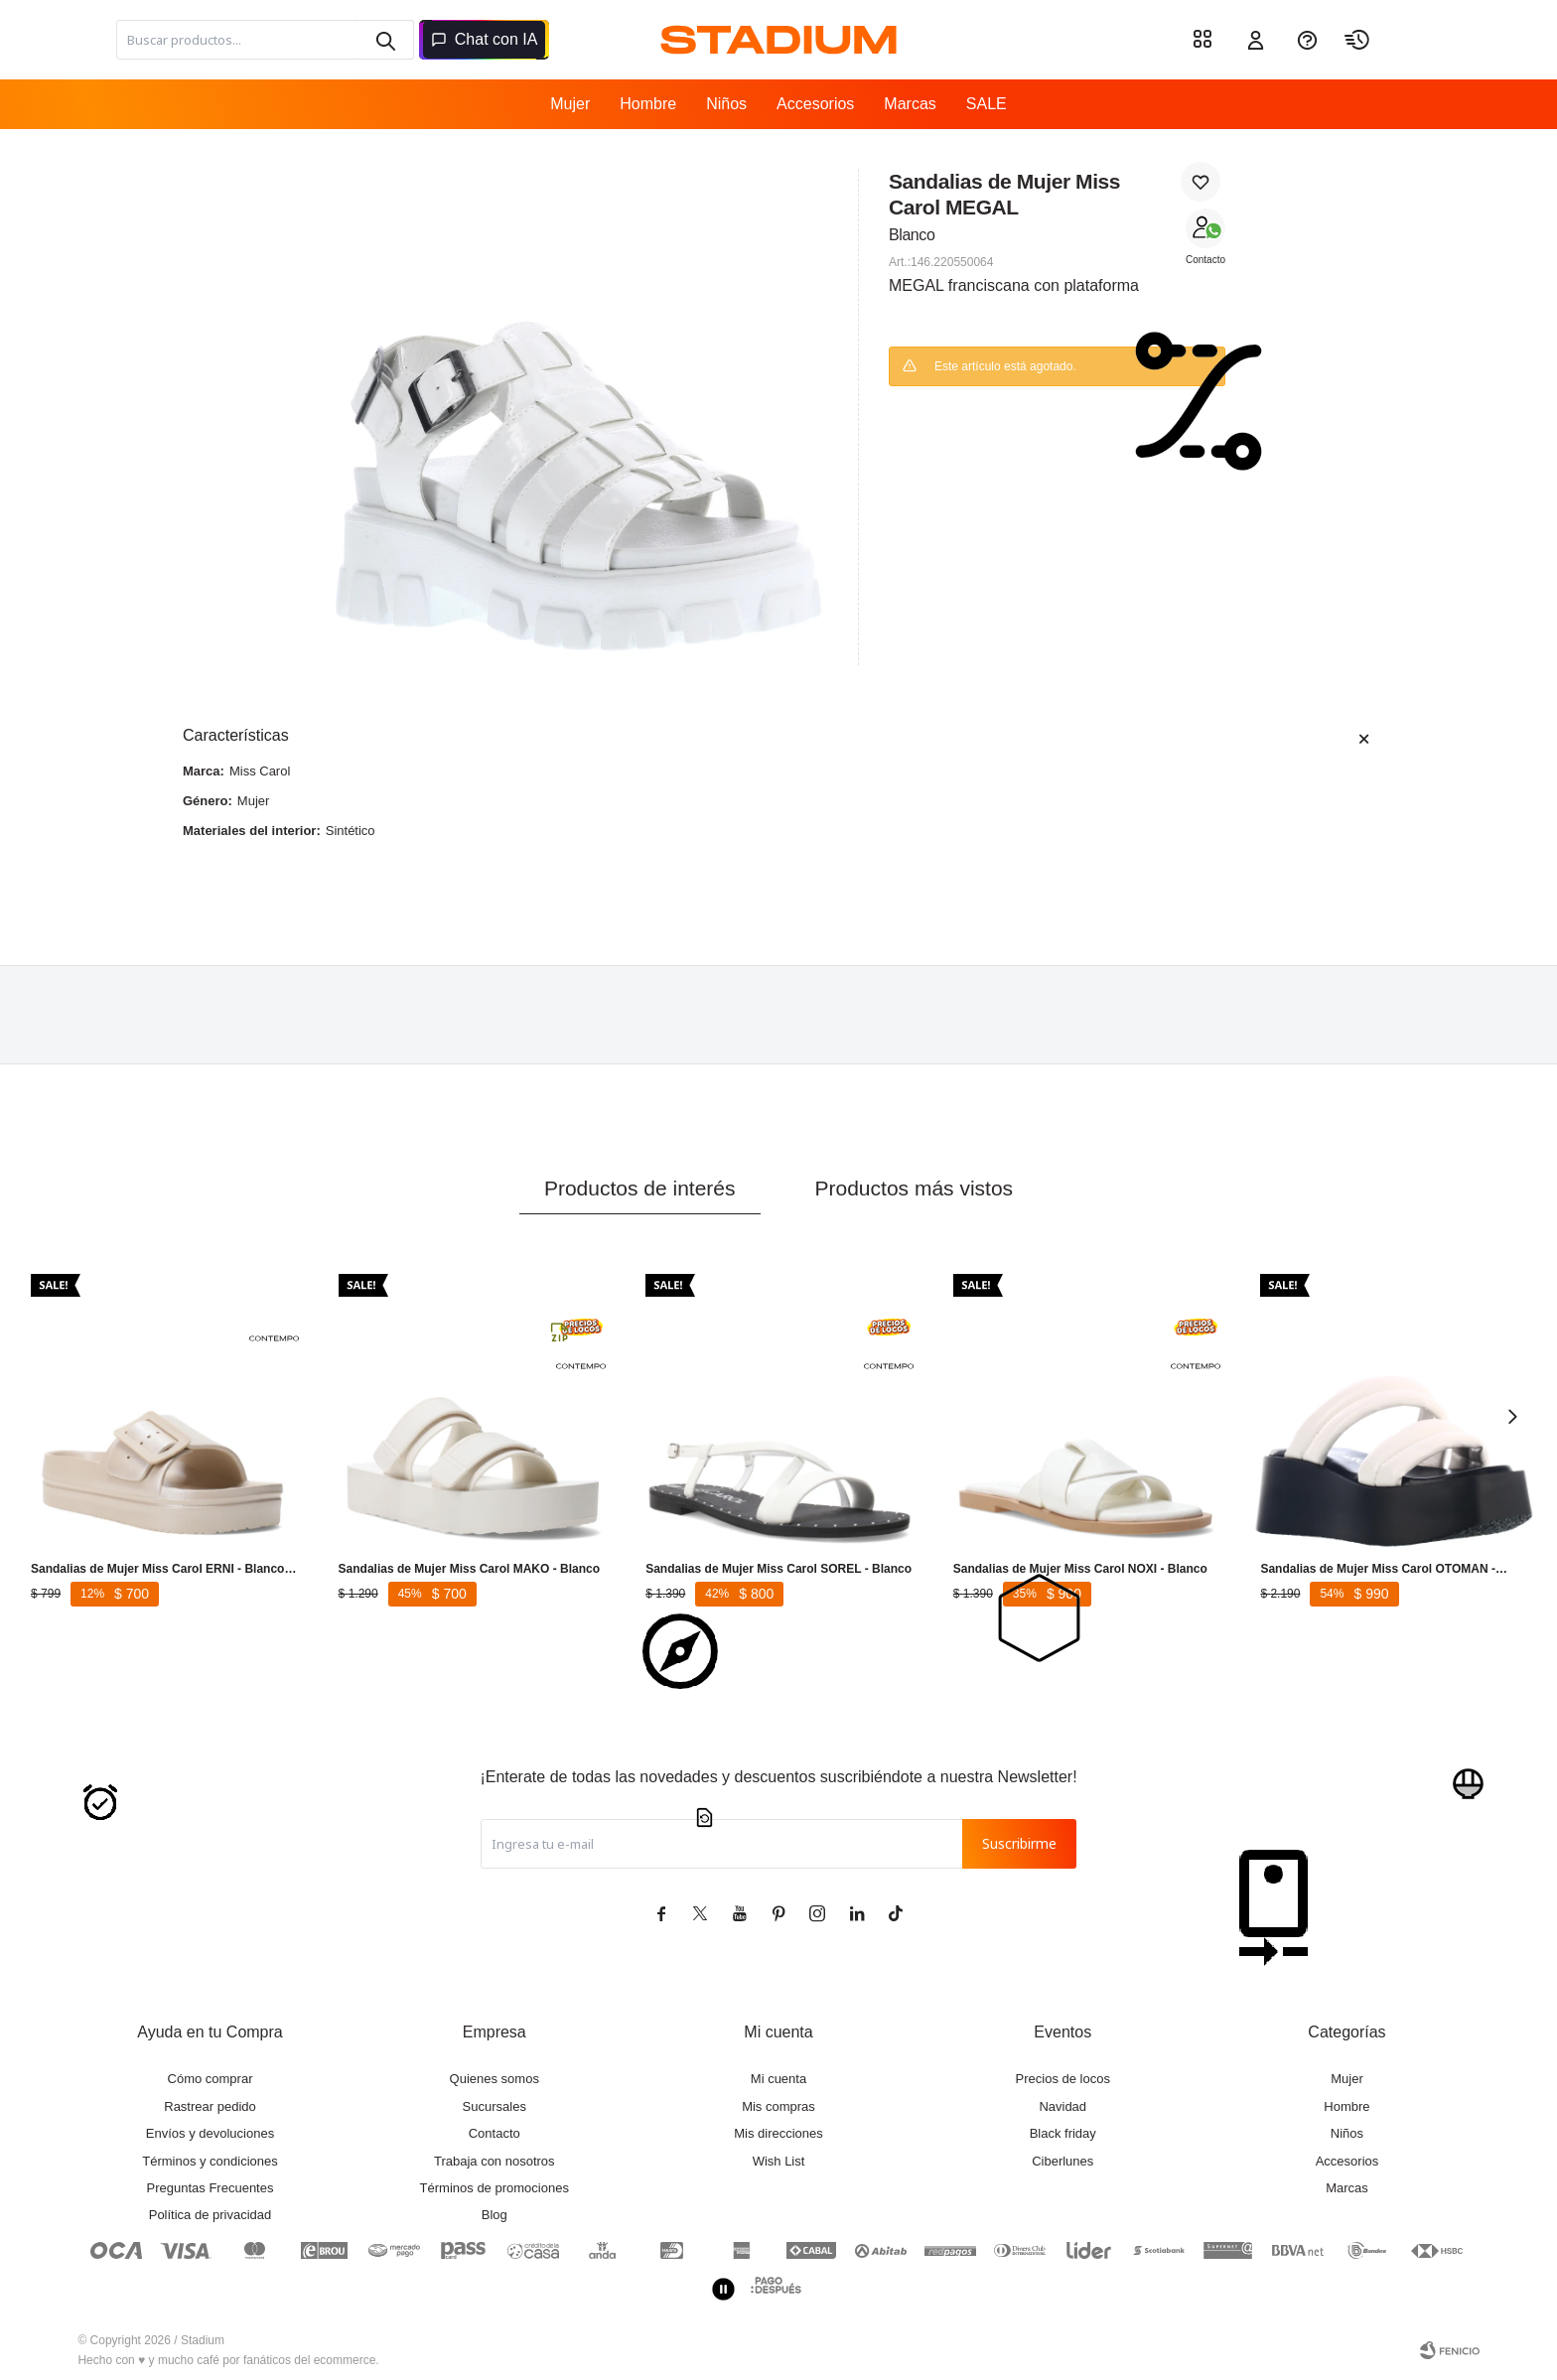  I want to click on generic shape or container element, so click(1039, 1617).